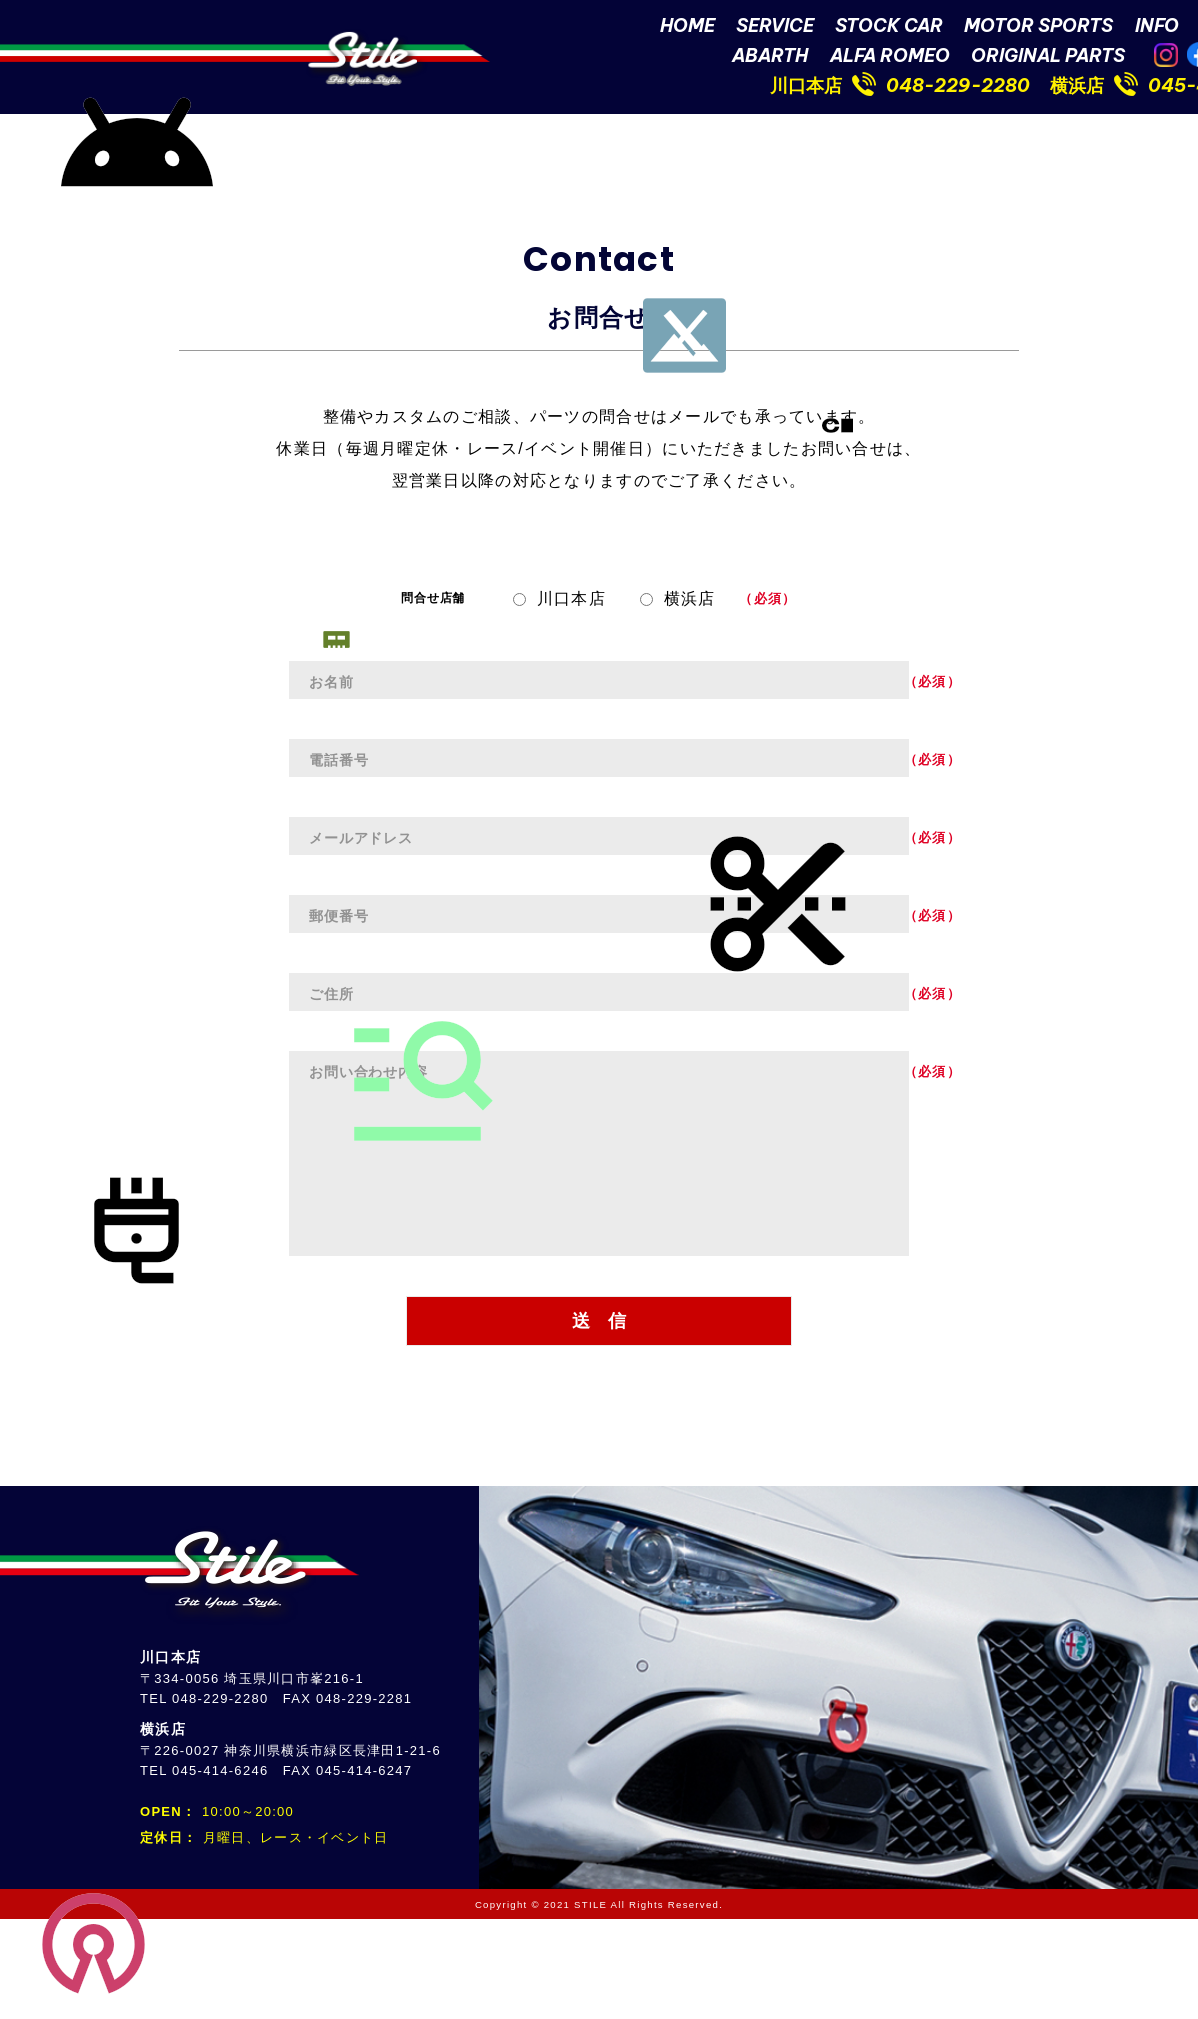 This screenshot has width=1198, height=2019. What do you see at coordinates (684, 335) in the screenshot?
I see `MX Linux operating system logo` at bounding box center [684, 335].